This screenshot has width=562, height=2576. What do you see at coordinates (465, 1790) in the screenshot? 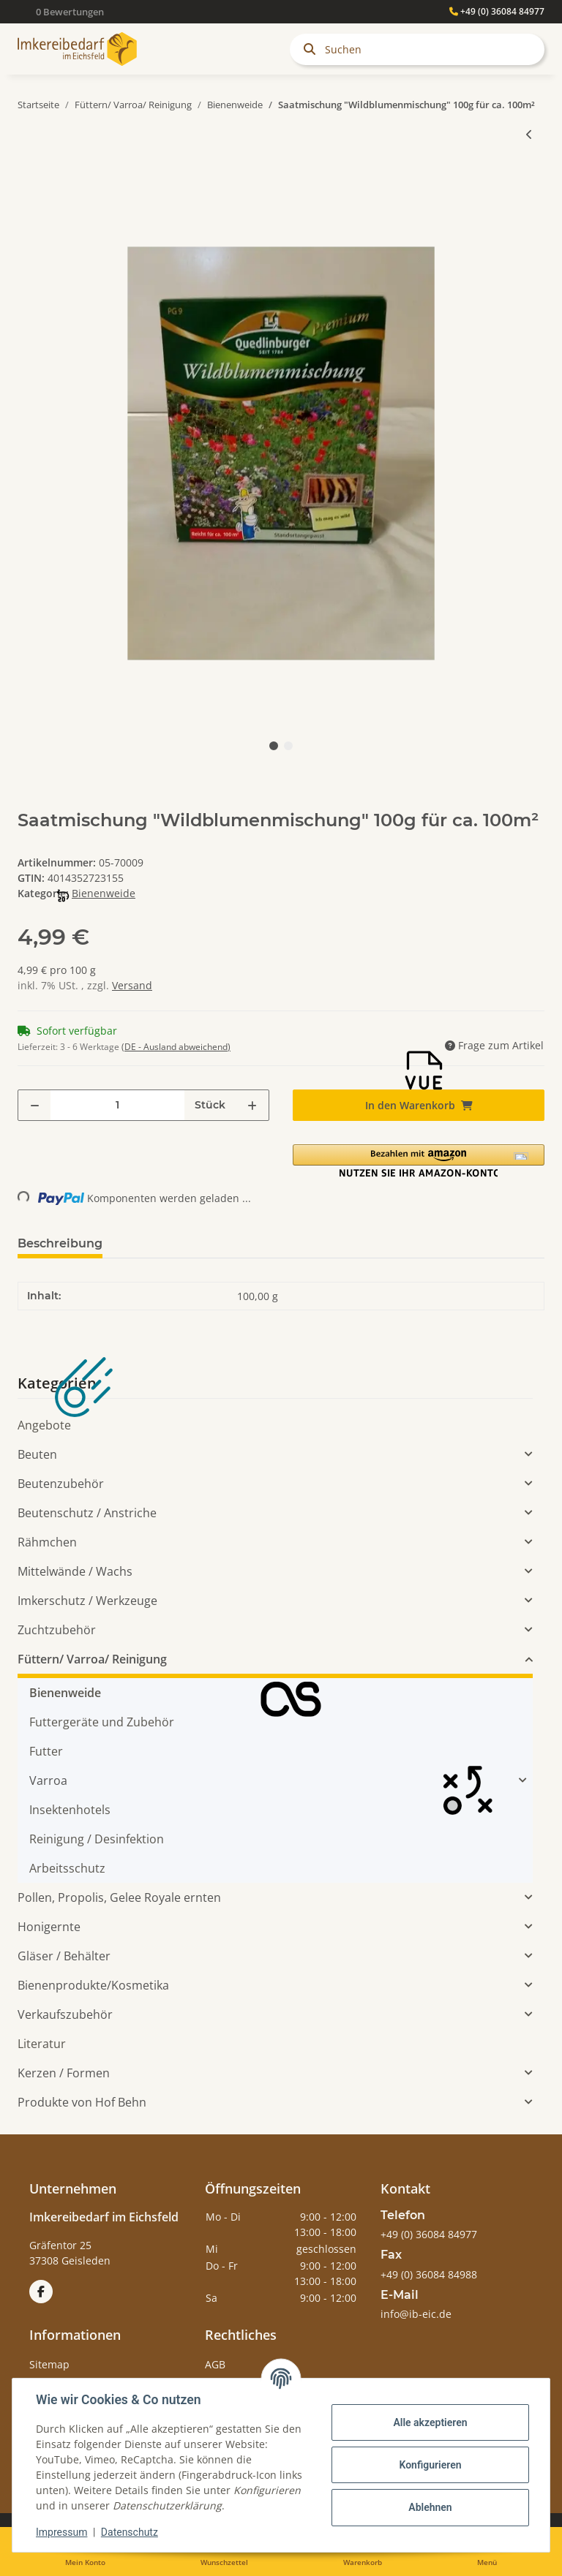
I see `view game plan or strategy options` at bounding box center [465, 1790].